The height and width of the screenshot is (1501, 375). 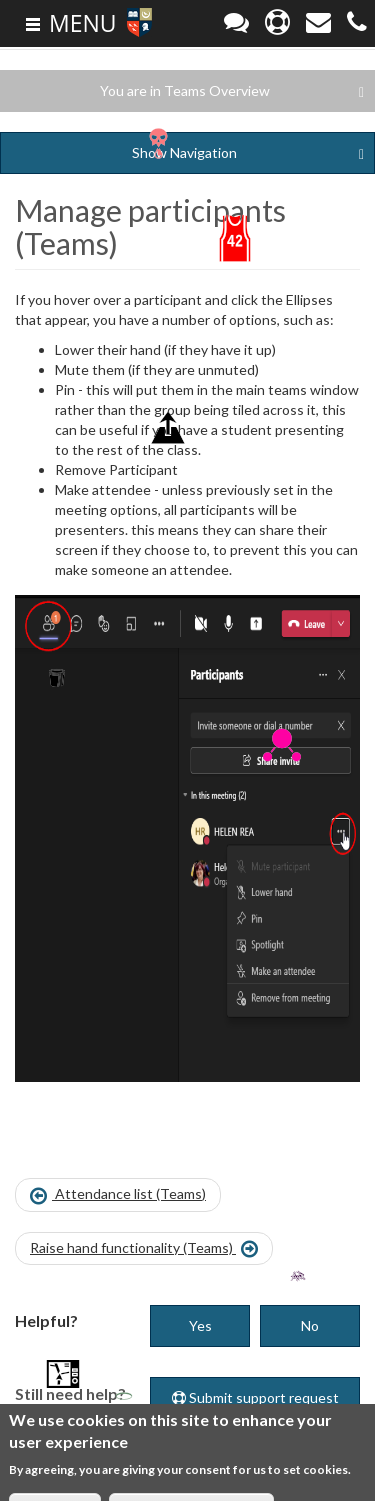 I want to click on indicates a poisonous or toxic item, so click(x=158, y=143).